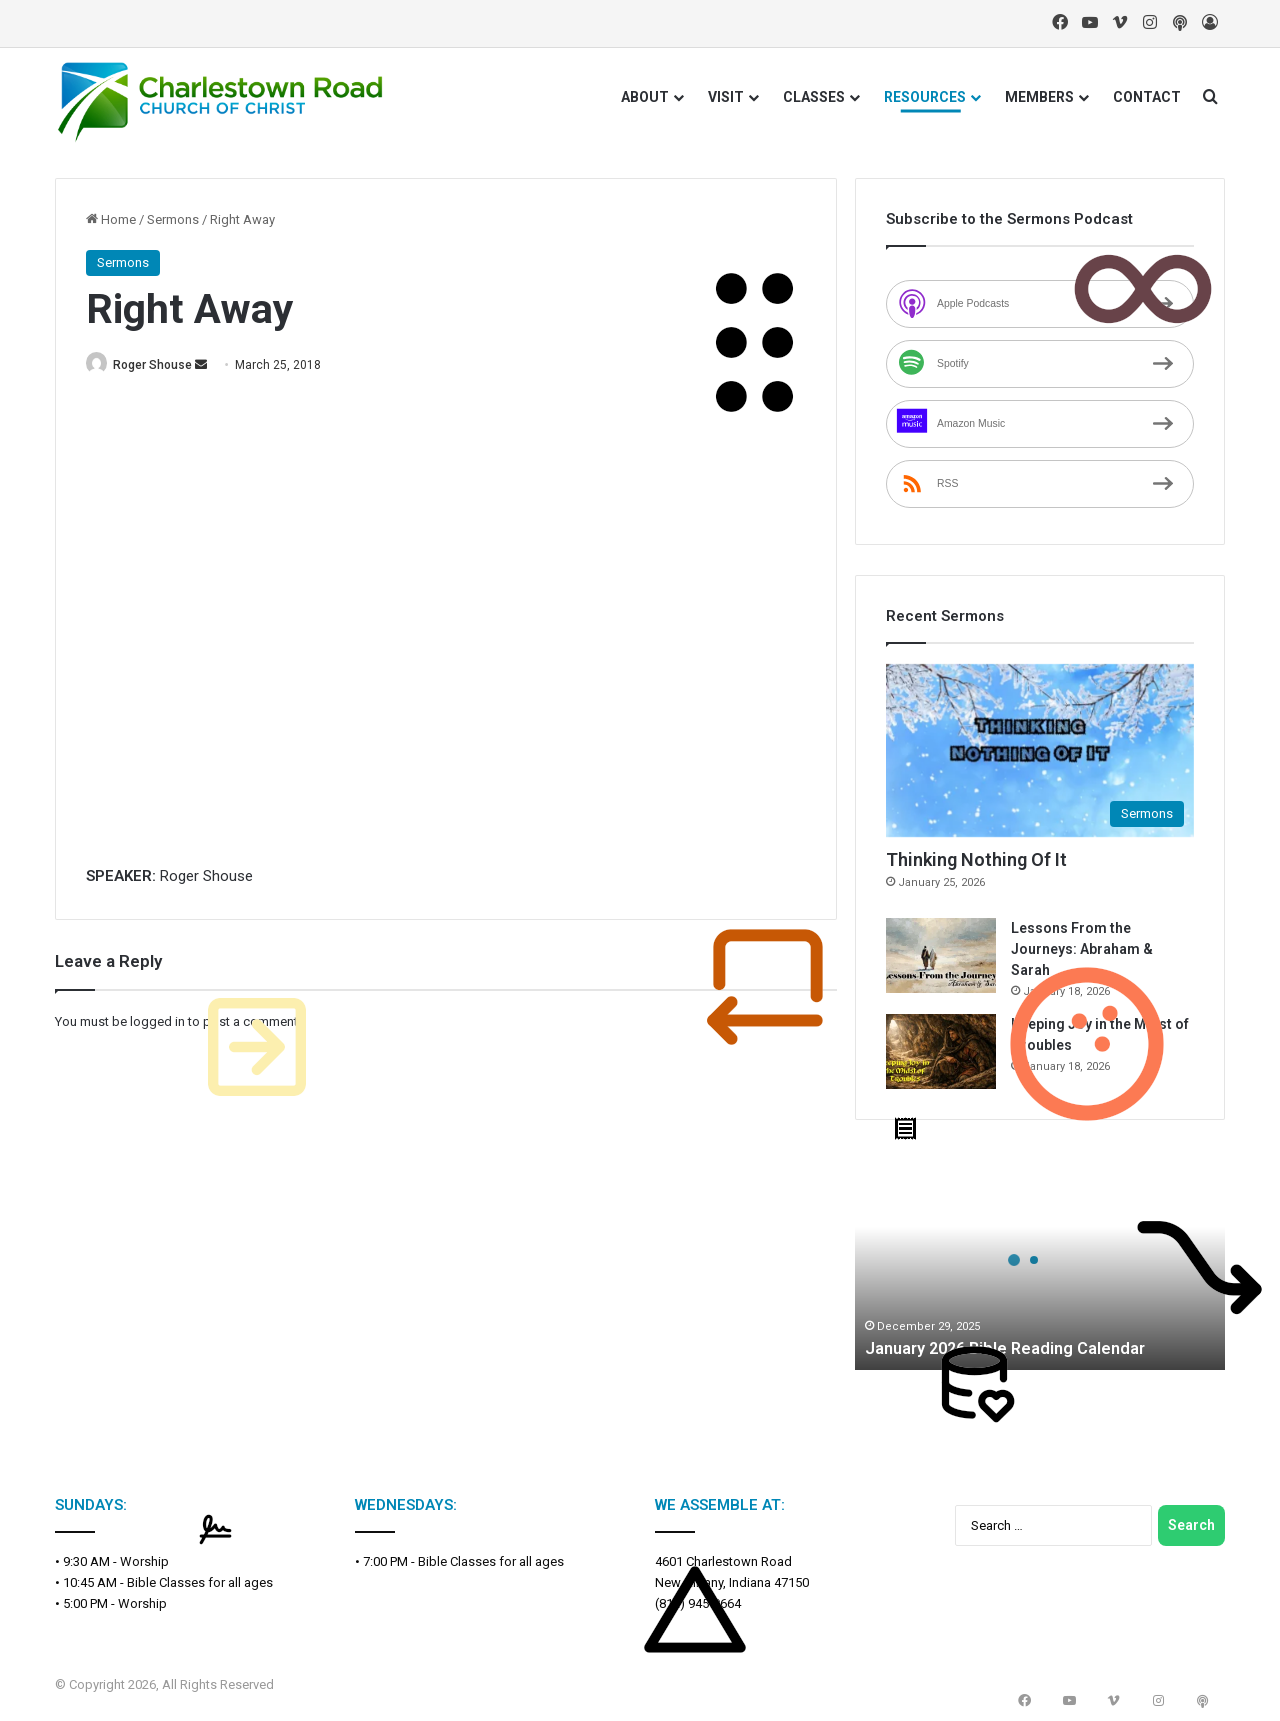 This screenshot has height=1721, width=1280. I want to click on access bowling or sports-related features, so click(1087, 1044).